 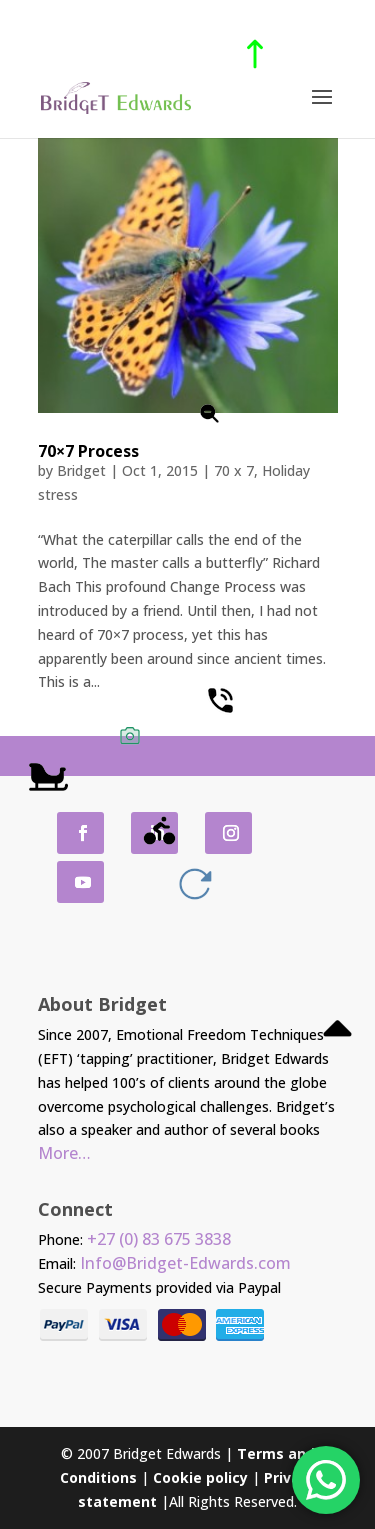 I want to click on indicates holiday or winter seasonal content, so click(x=47, y=777).